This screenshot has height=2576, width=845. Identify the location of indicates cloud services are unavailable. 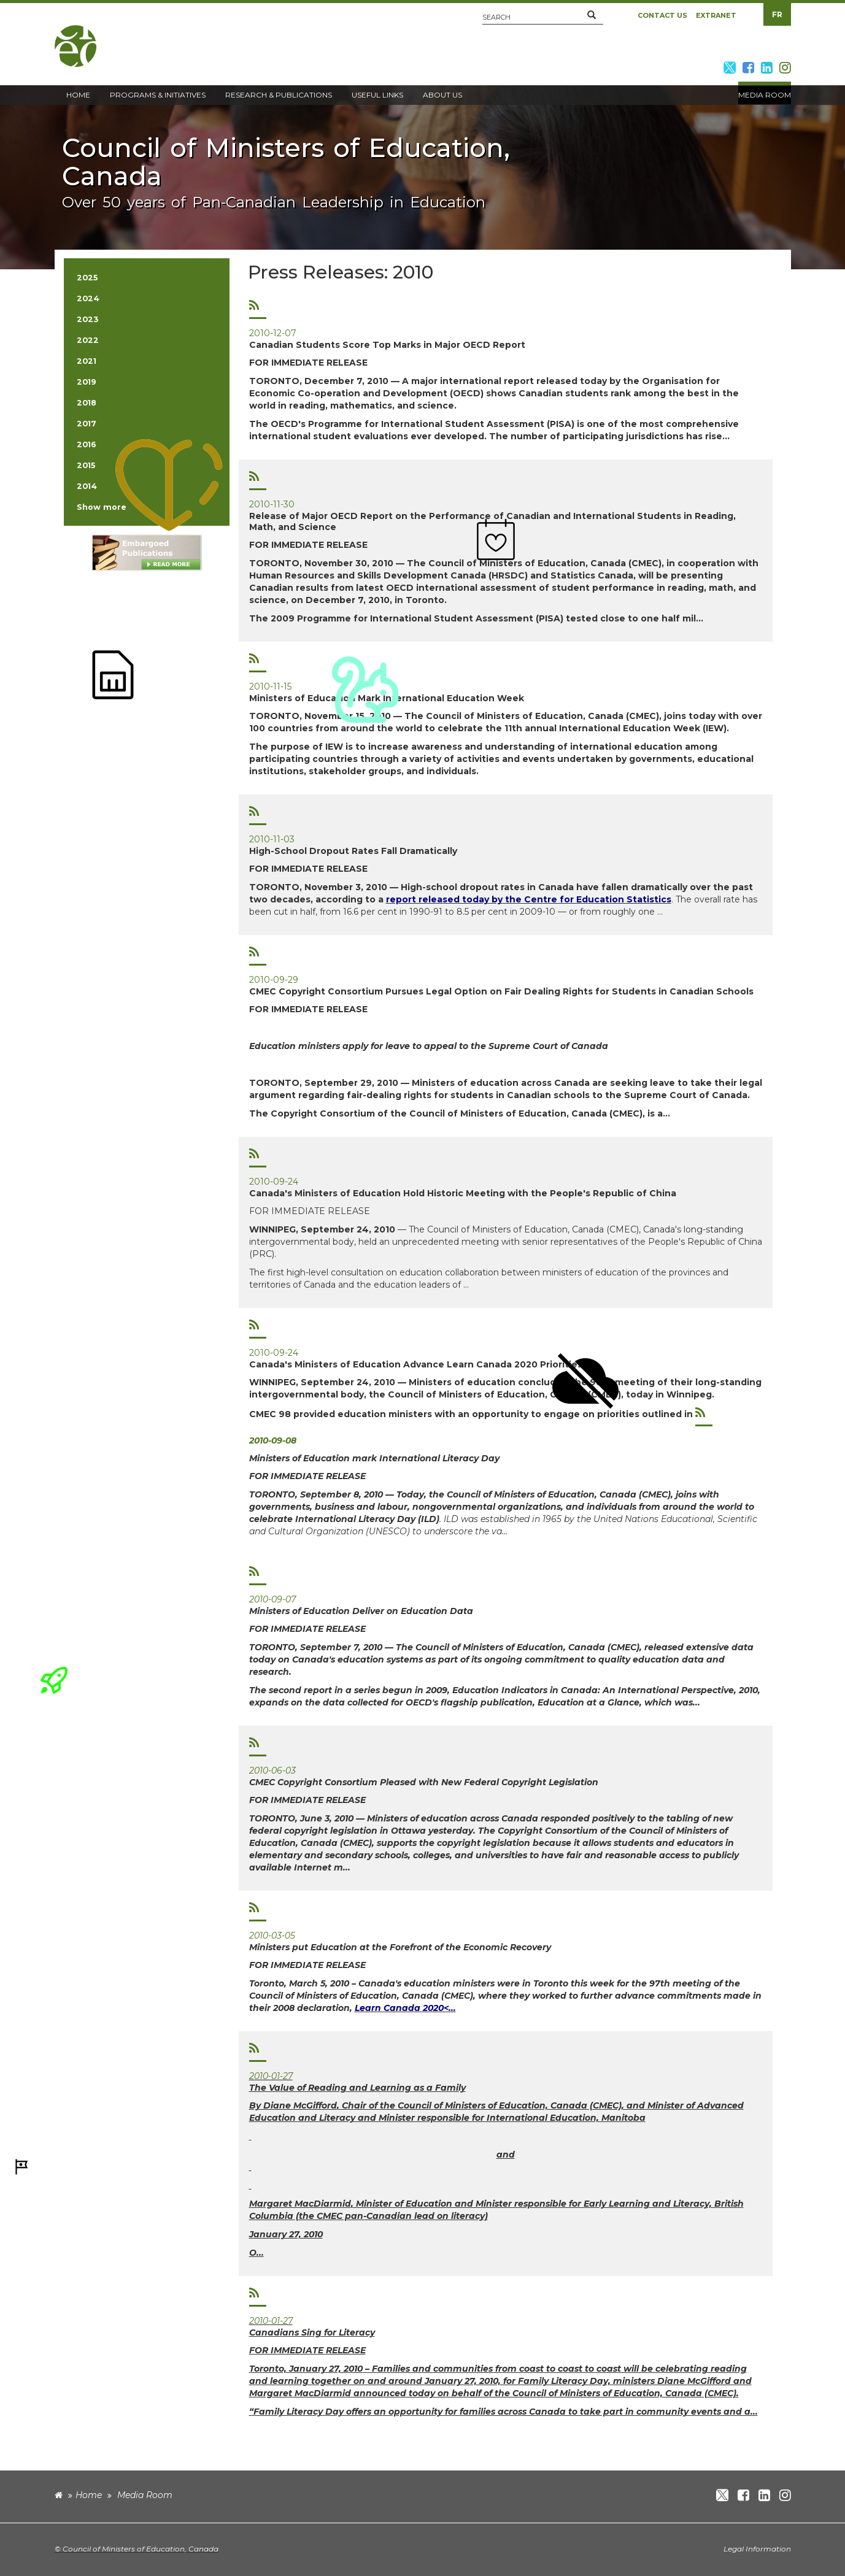
(585, 1381).